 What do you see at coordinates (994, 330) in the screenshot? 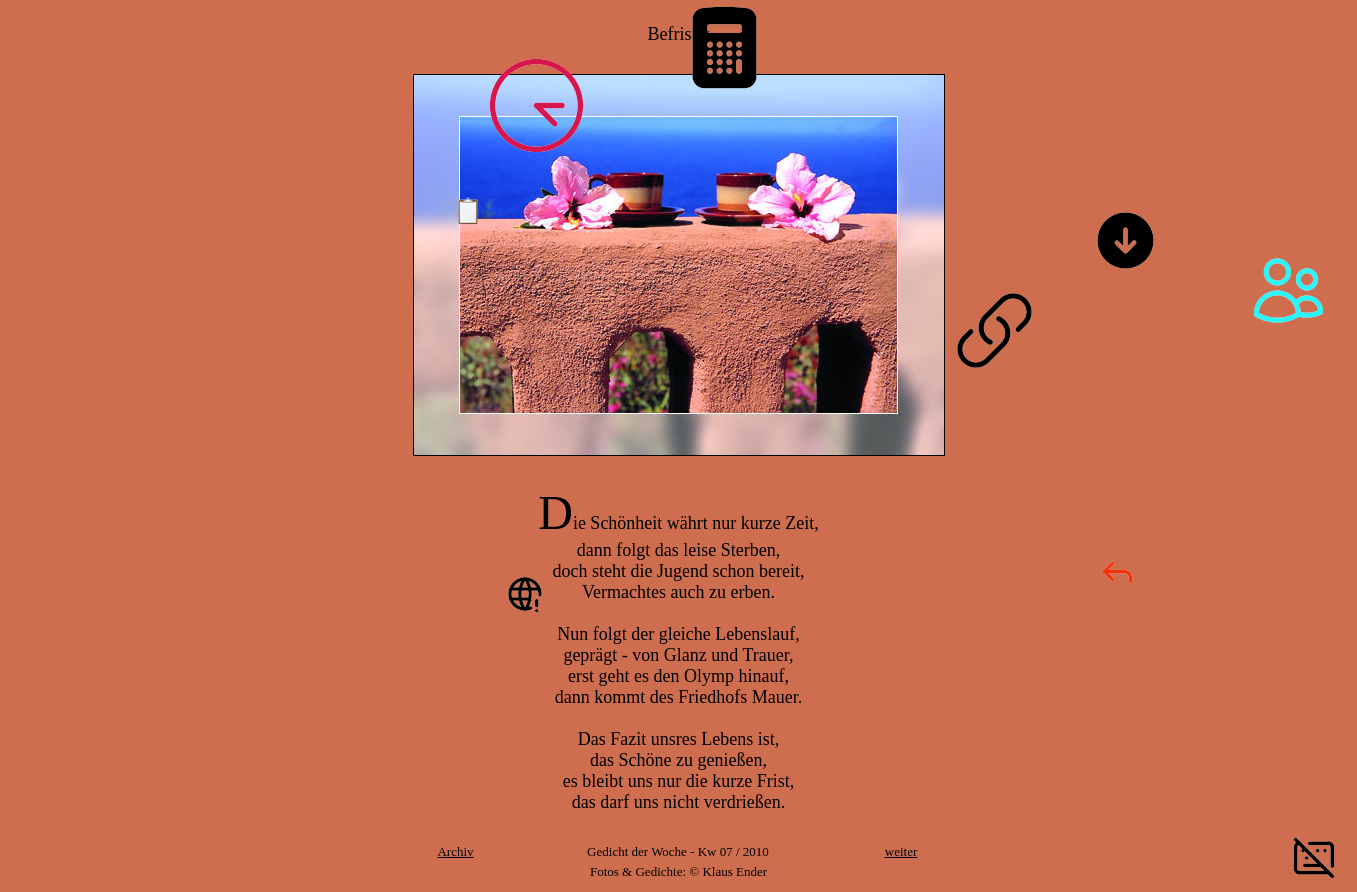
I see `copy or share a link` at bounding box center [994, 330].